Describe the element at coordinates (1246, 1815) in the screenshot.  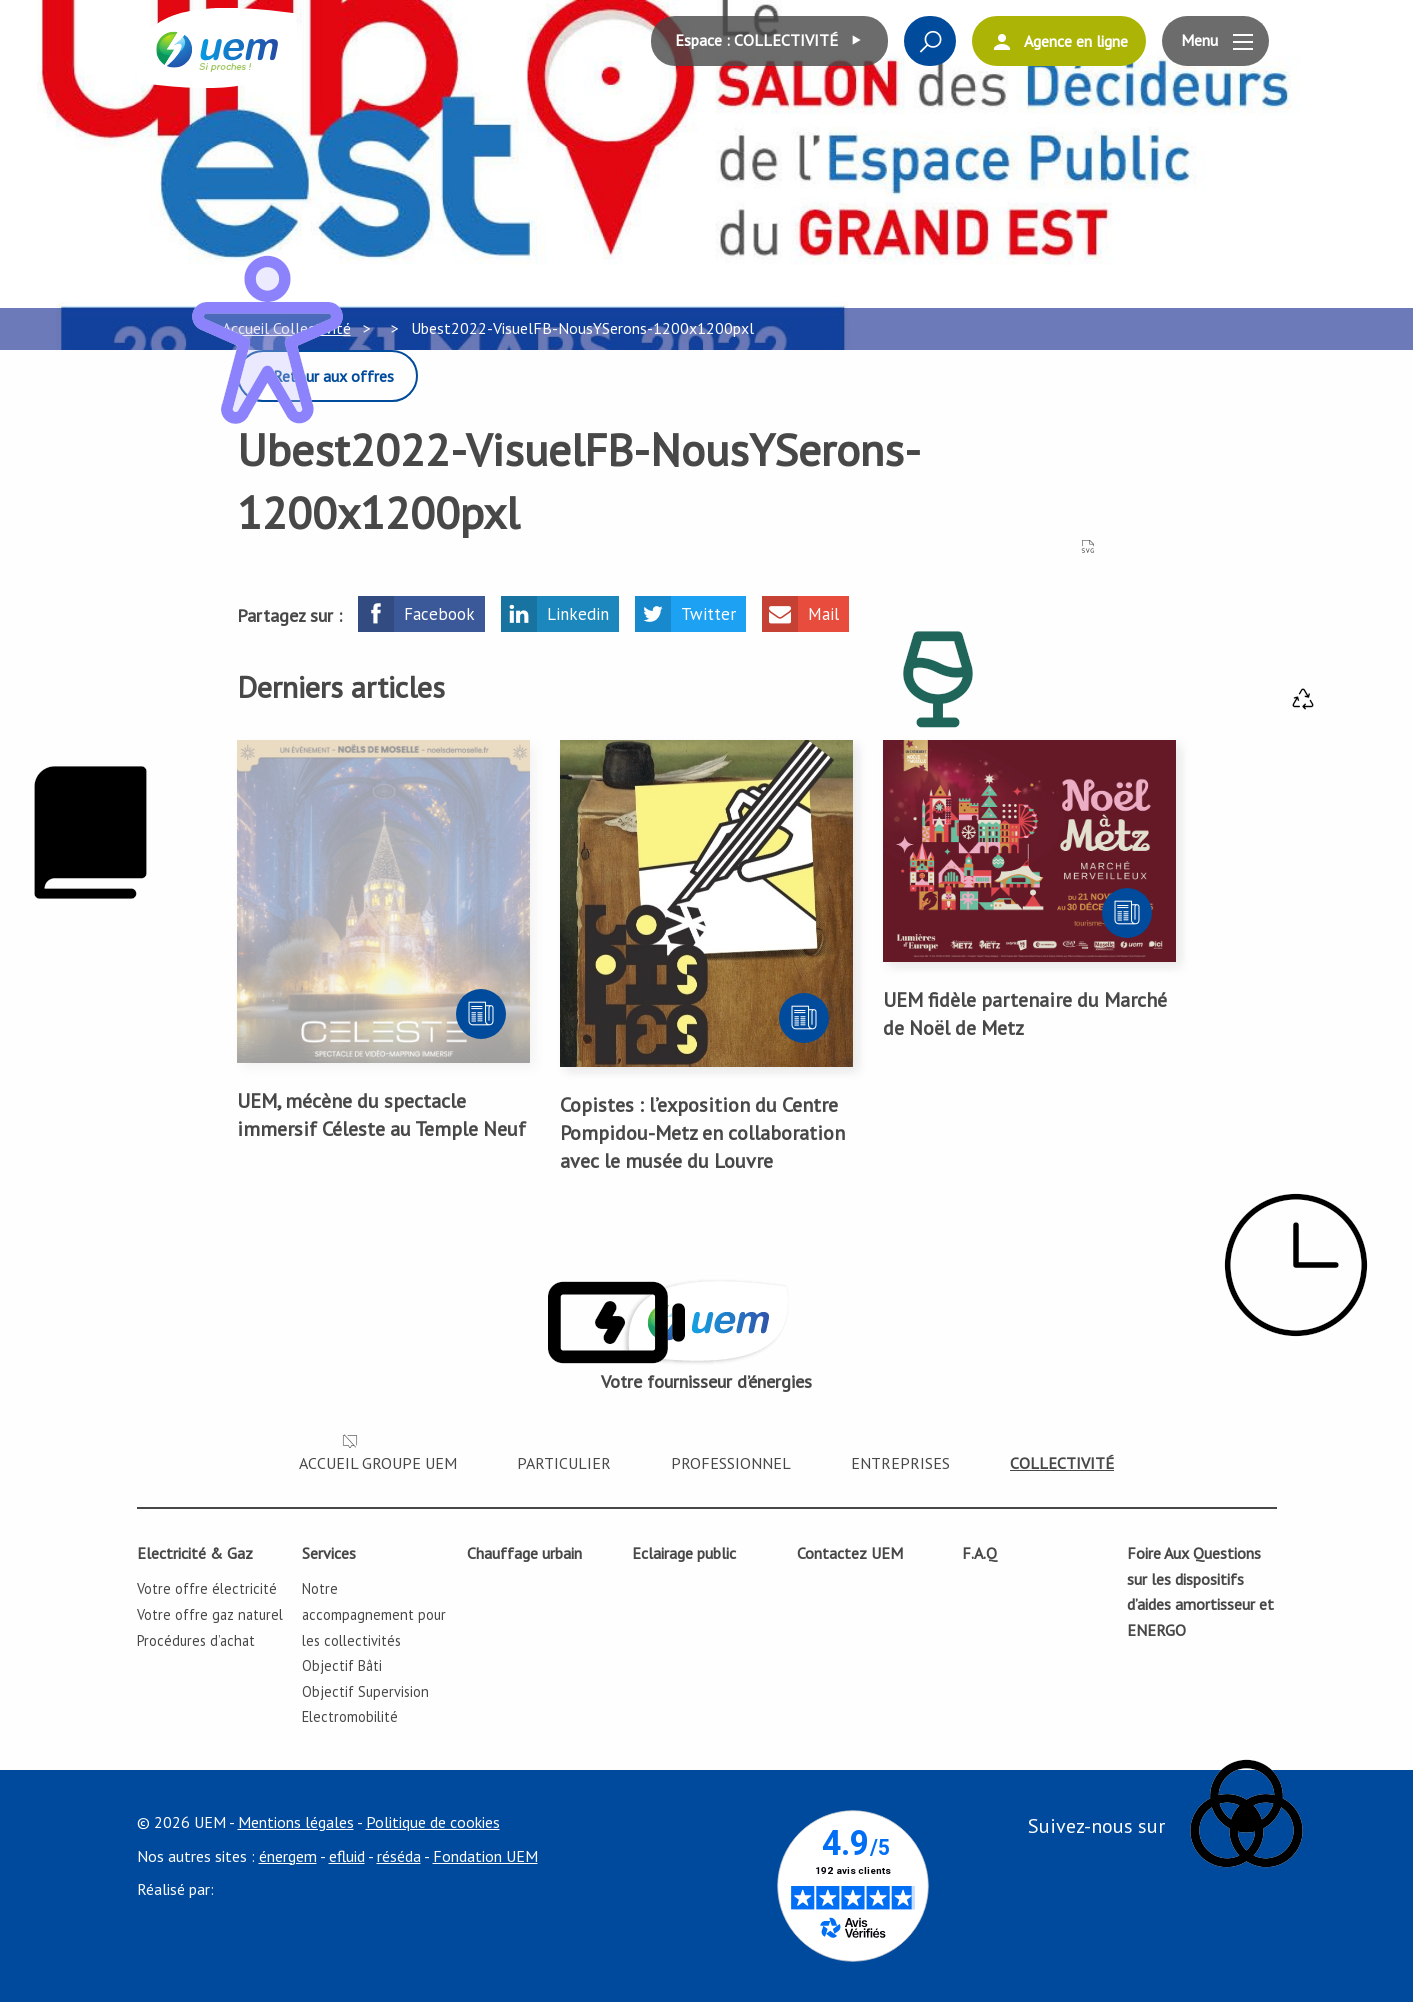
I see `shows overlapping or intersecting data sets` at that location.